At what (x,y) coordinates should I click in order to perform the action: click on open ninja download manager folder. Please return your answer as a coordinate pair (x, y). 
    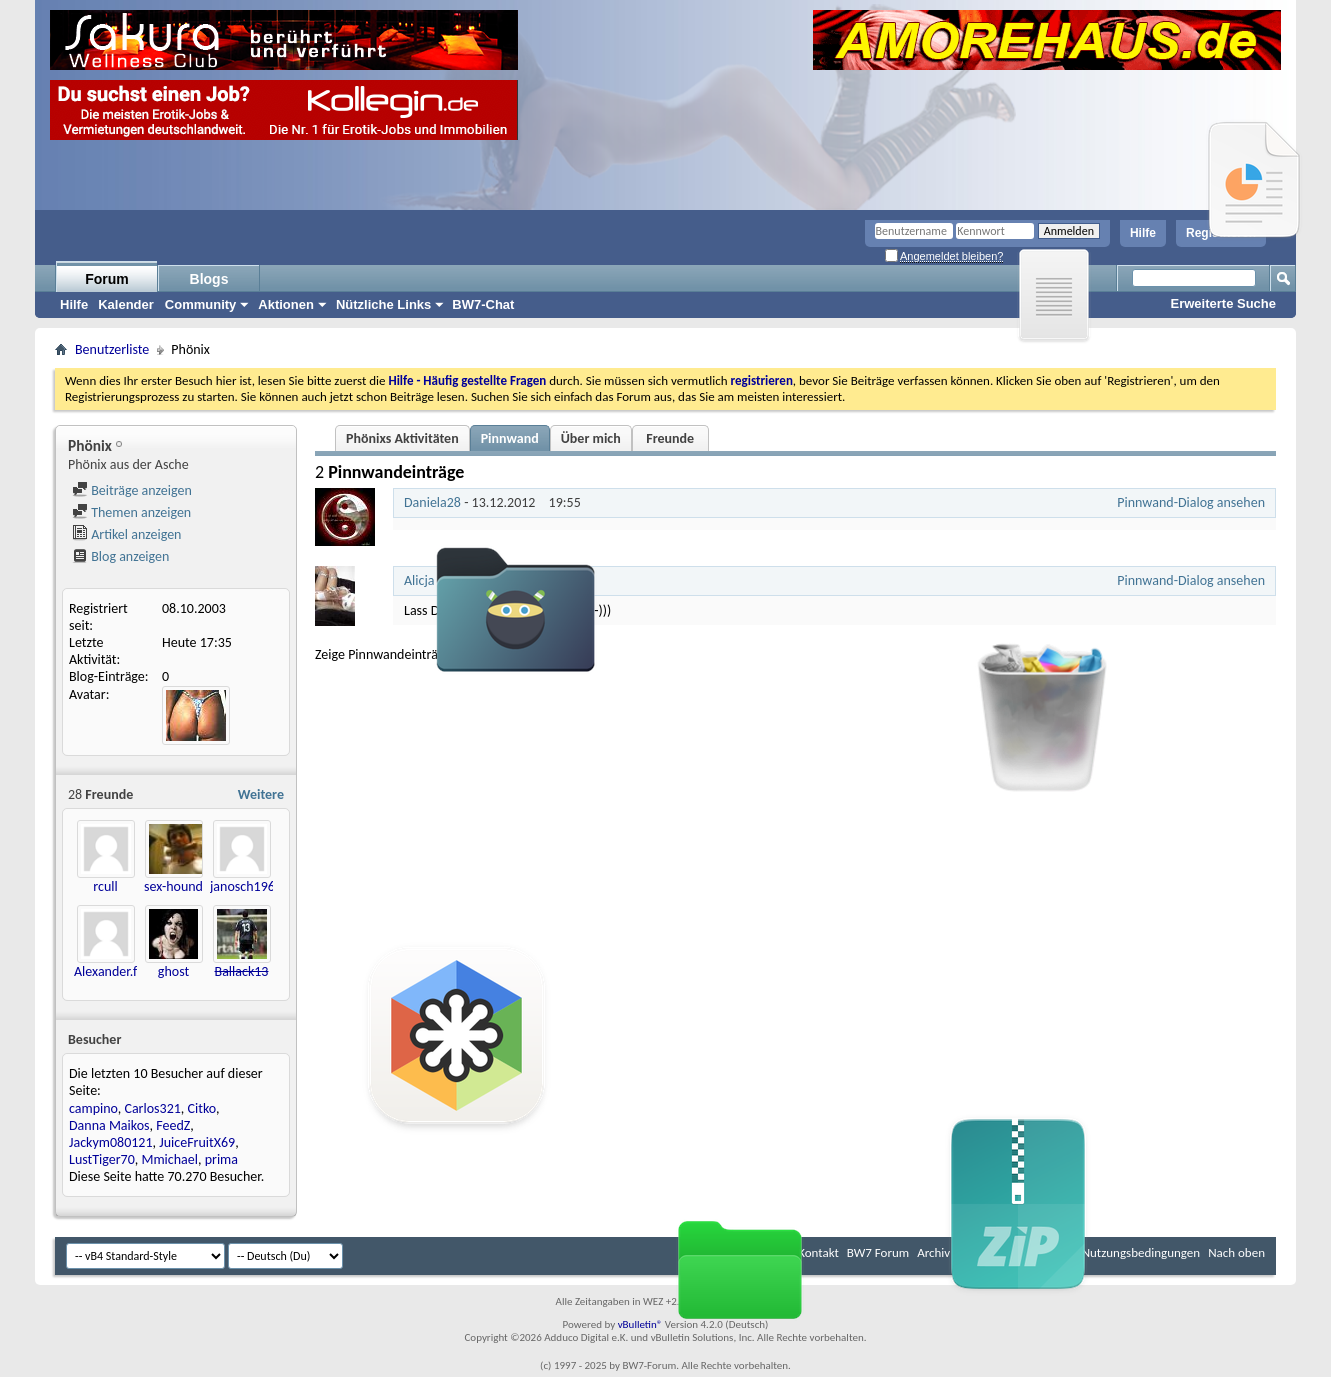
    Looking at the image, I should click on (515, 614).